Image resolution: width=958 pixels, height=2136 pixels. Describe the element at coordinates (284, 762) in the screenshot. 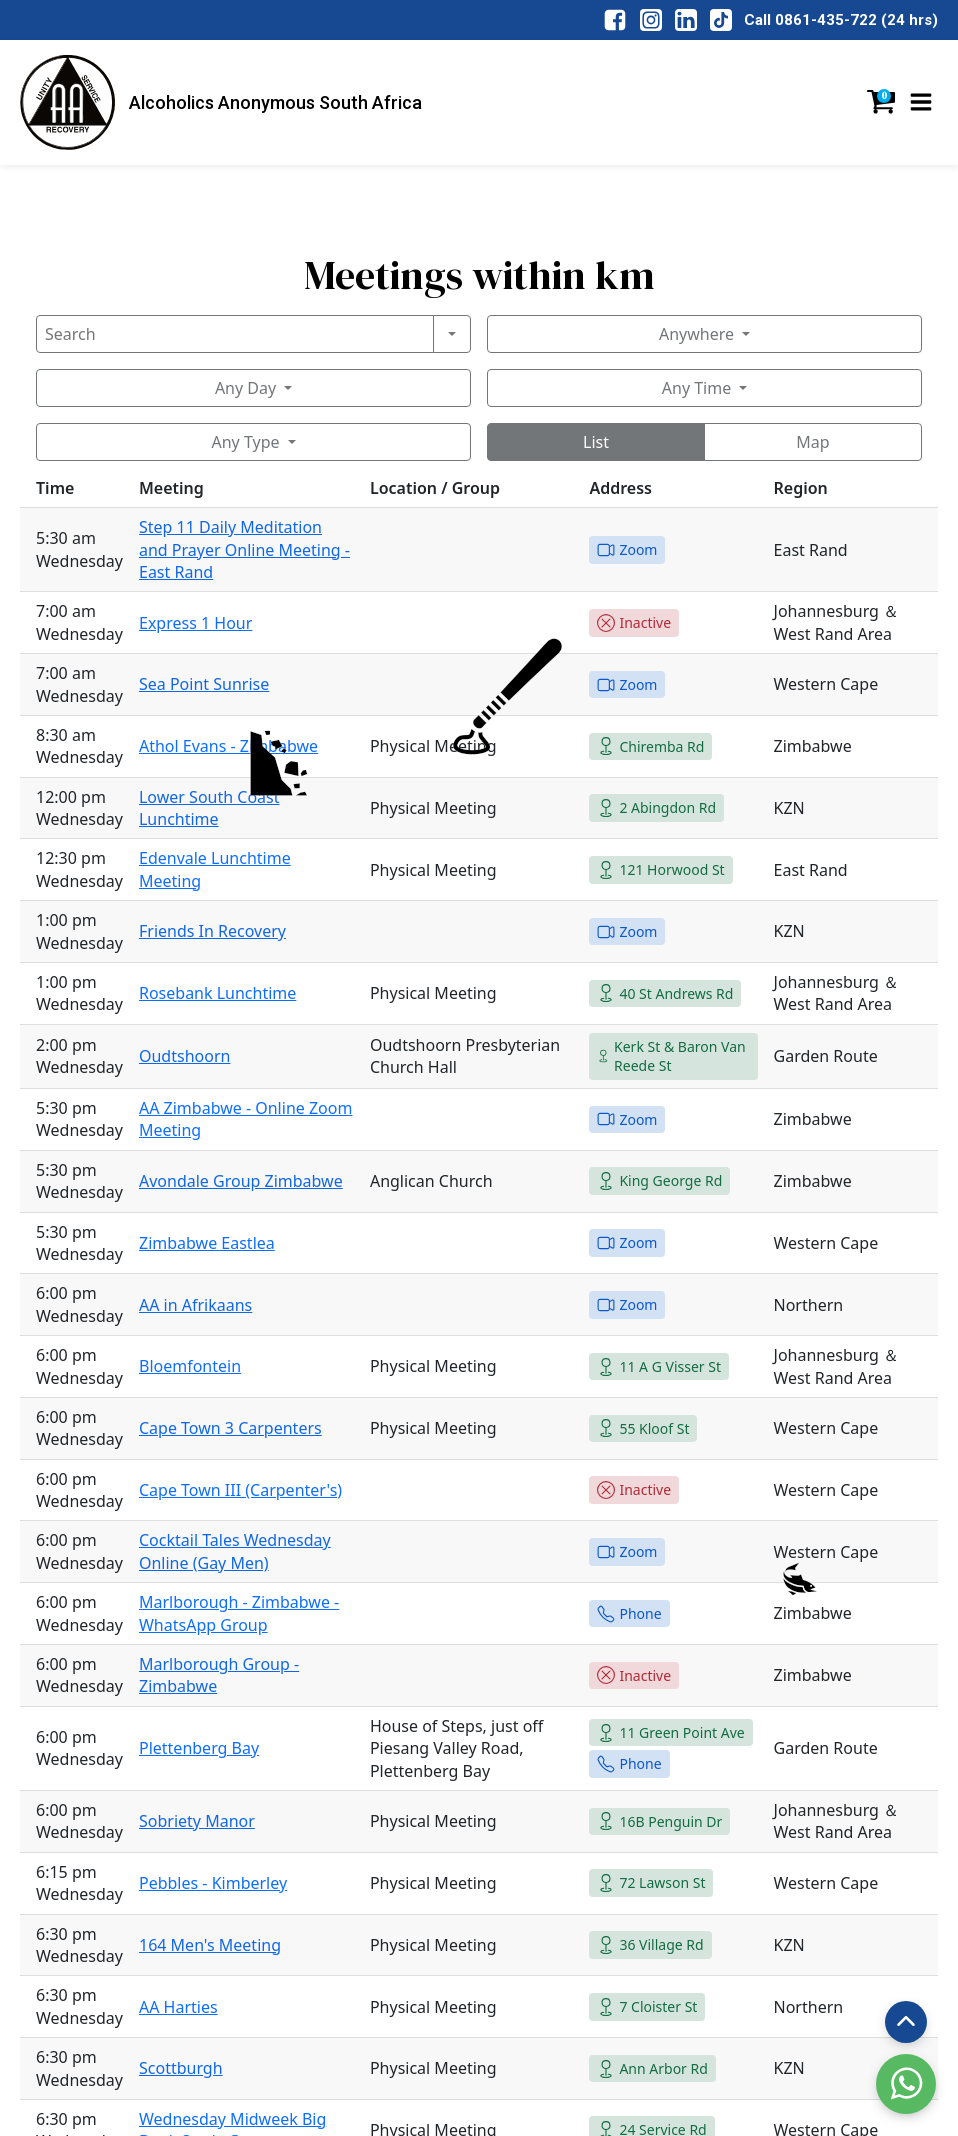

I see `warning: rockslide or falling rocks hazard ahead` at that location.